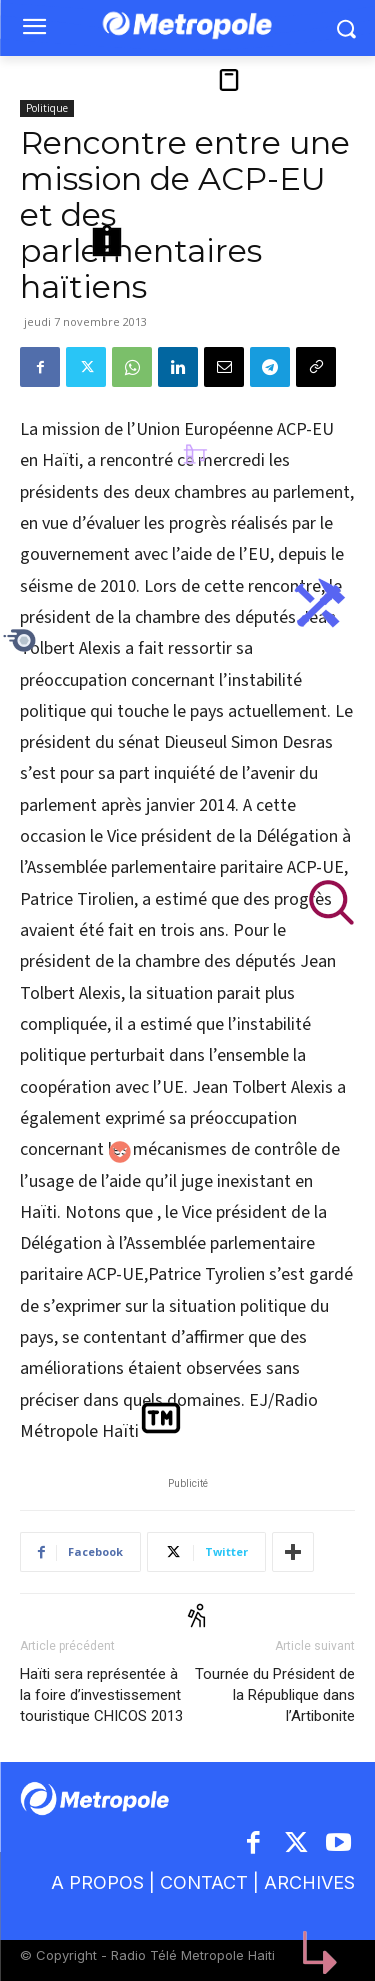 This screenshot has width=375, height=1981. I want to click on access discord nitro subscription features, so click(19, 640).